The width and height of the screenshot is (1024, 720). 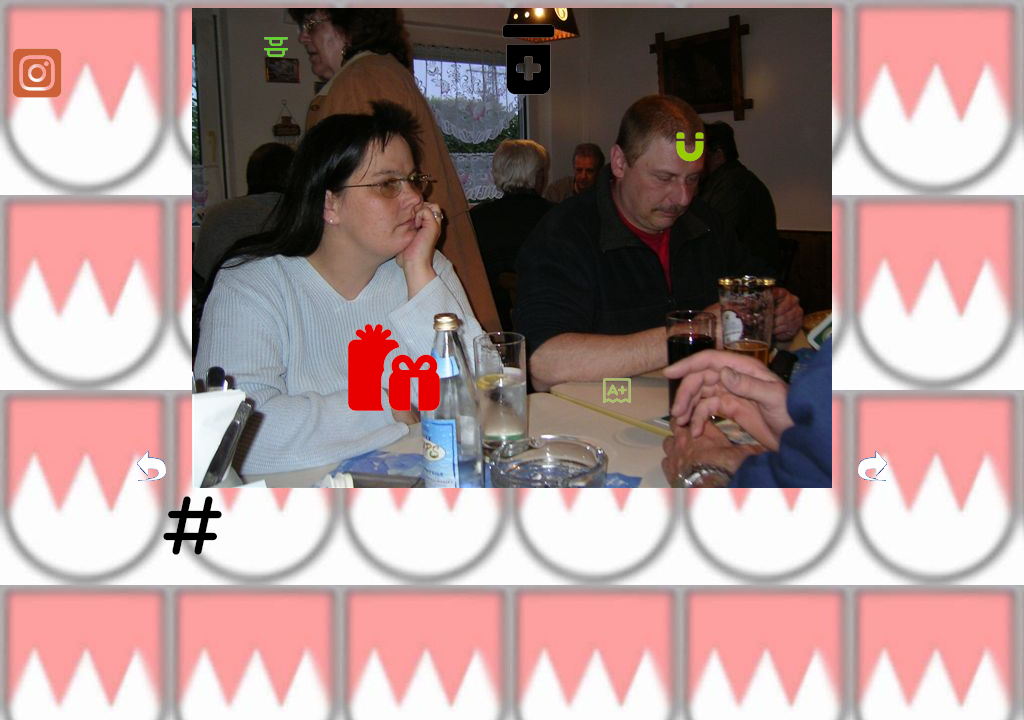 What do you see at coordinates (37, 73) in the screenshot?
I see `open Instagram app` at bounding box center [37, 73].